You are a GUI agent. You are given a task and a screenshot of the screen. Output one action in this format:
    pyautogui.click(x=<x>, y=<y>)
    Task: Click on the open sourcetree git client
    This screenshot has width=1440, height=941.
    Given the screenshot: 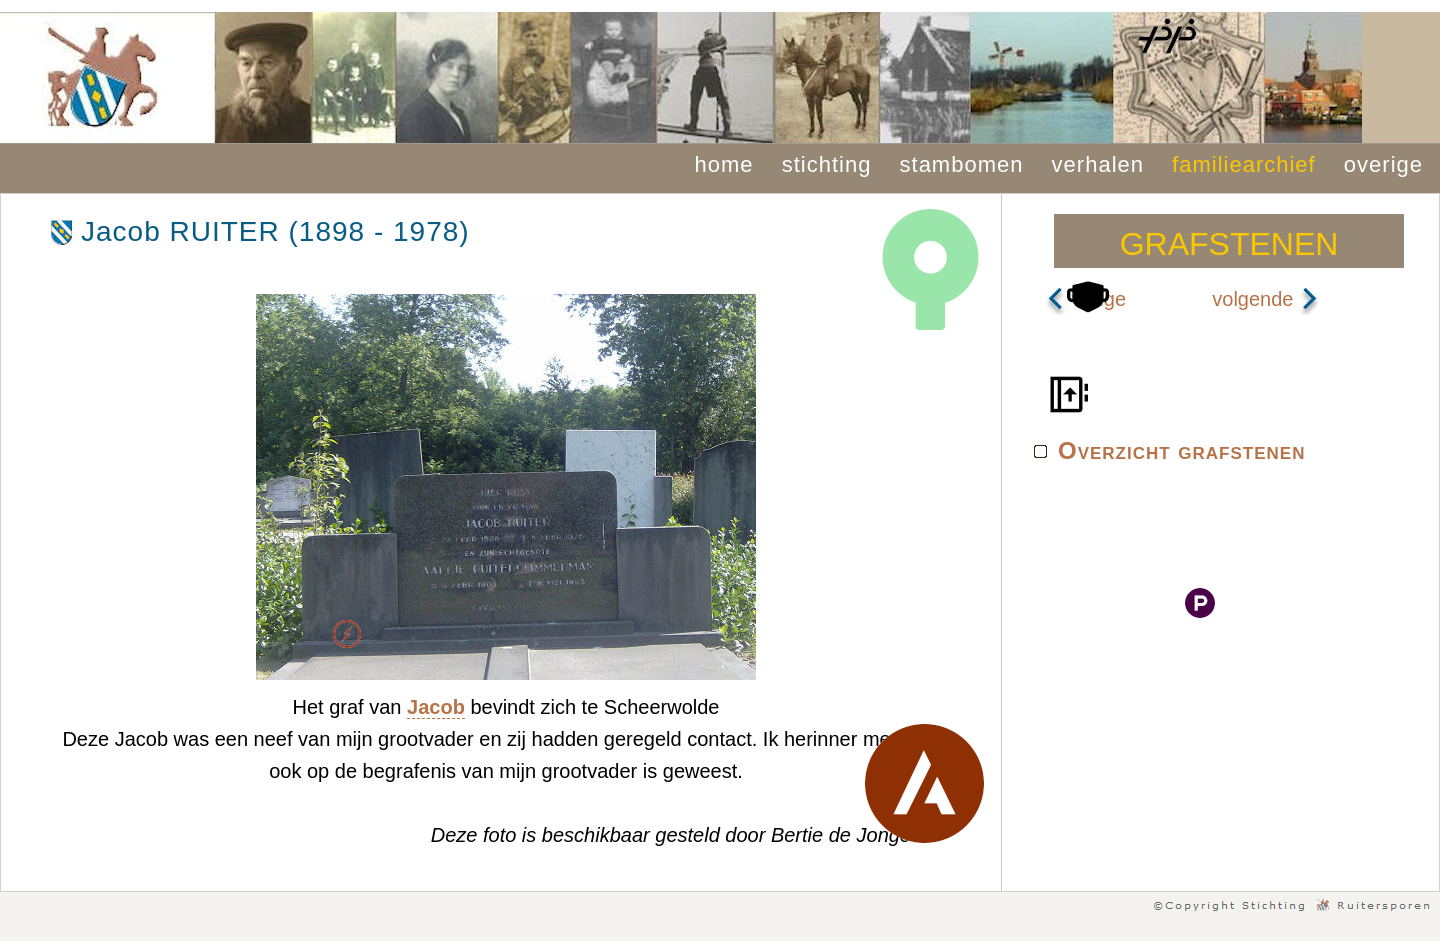 What is the action you would take?
    pyautogui.click(x=930, y=269)
    